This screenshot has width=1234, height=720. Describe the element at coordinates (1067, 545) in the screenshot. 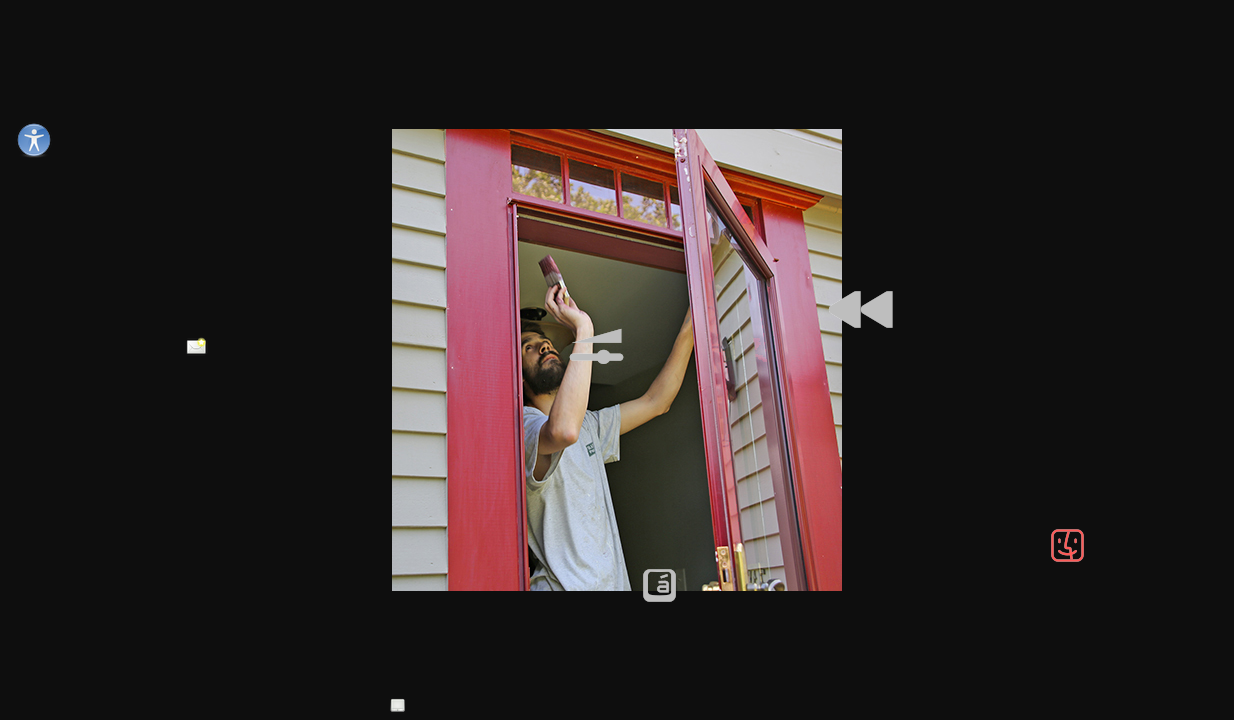

I see `open file manager` at that location.